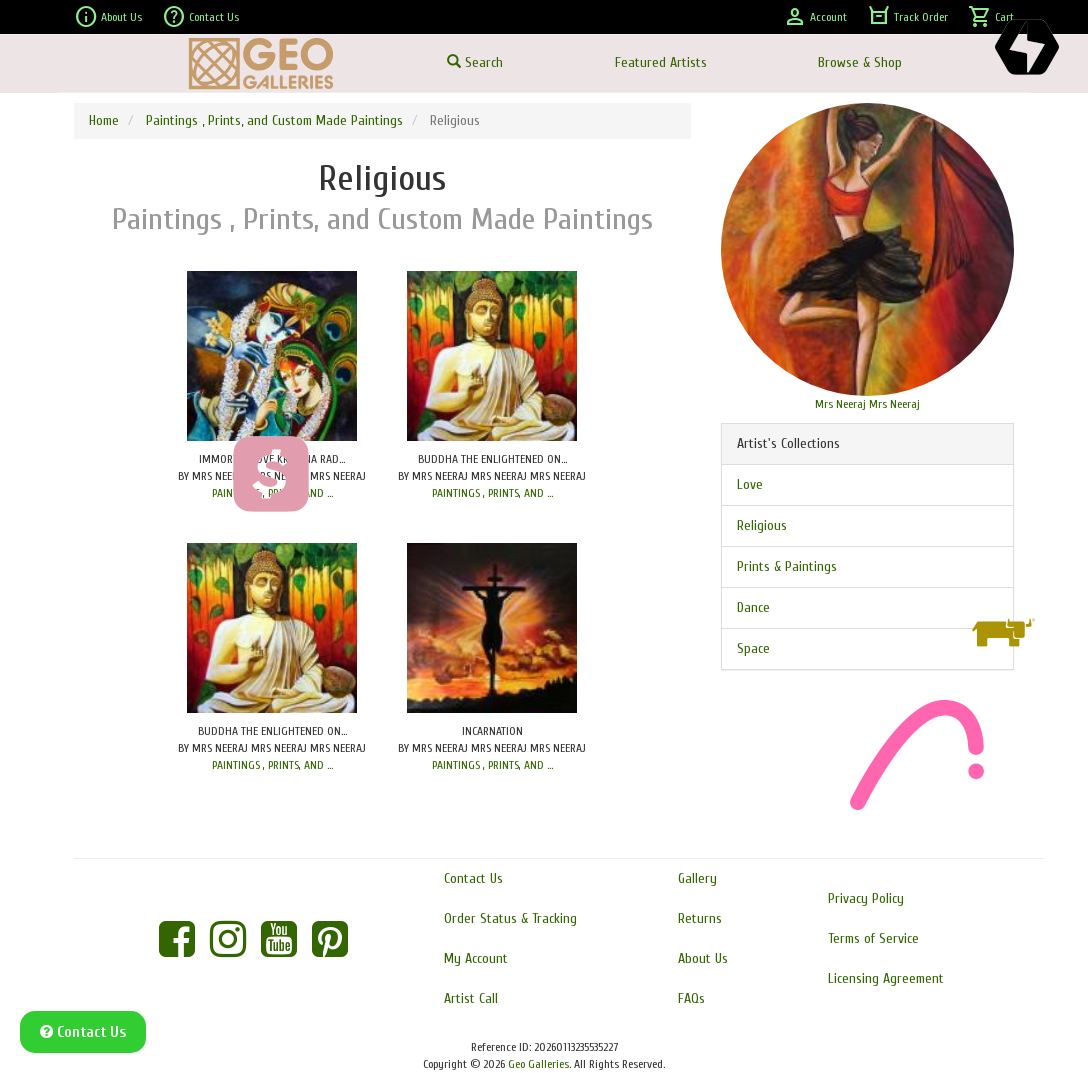 The height and width of the screenshot is (1073, 1088). I want to click on open archicad application, so click(917, 755).